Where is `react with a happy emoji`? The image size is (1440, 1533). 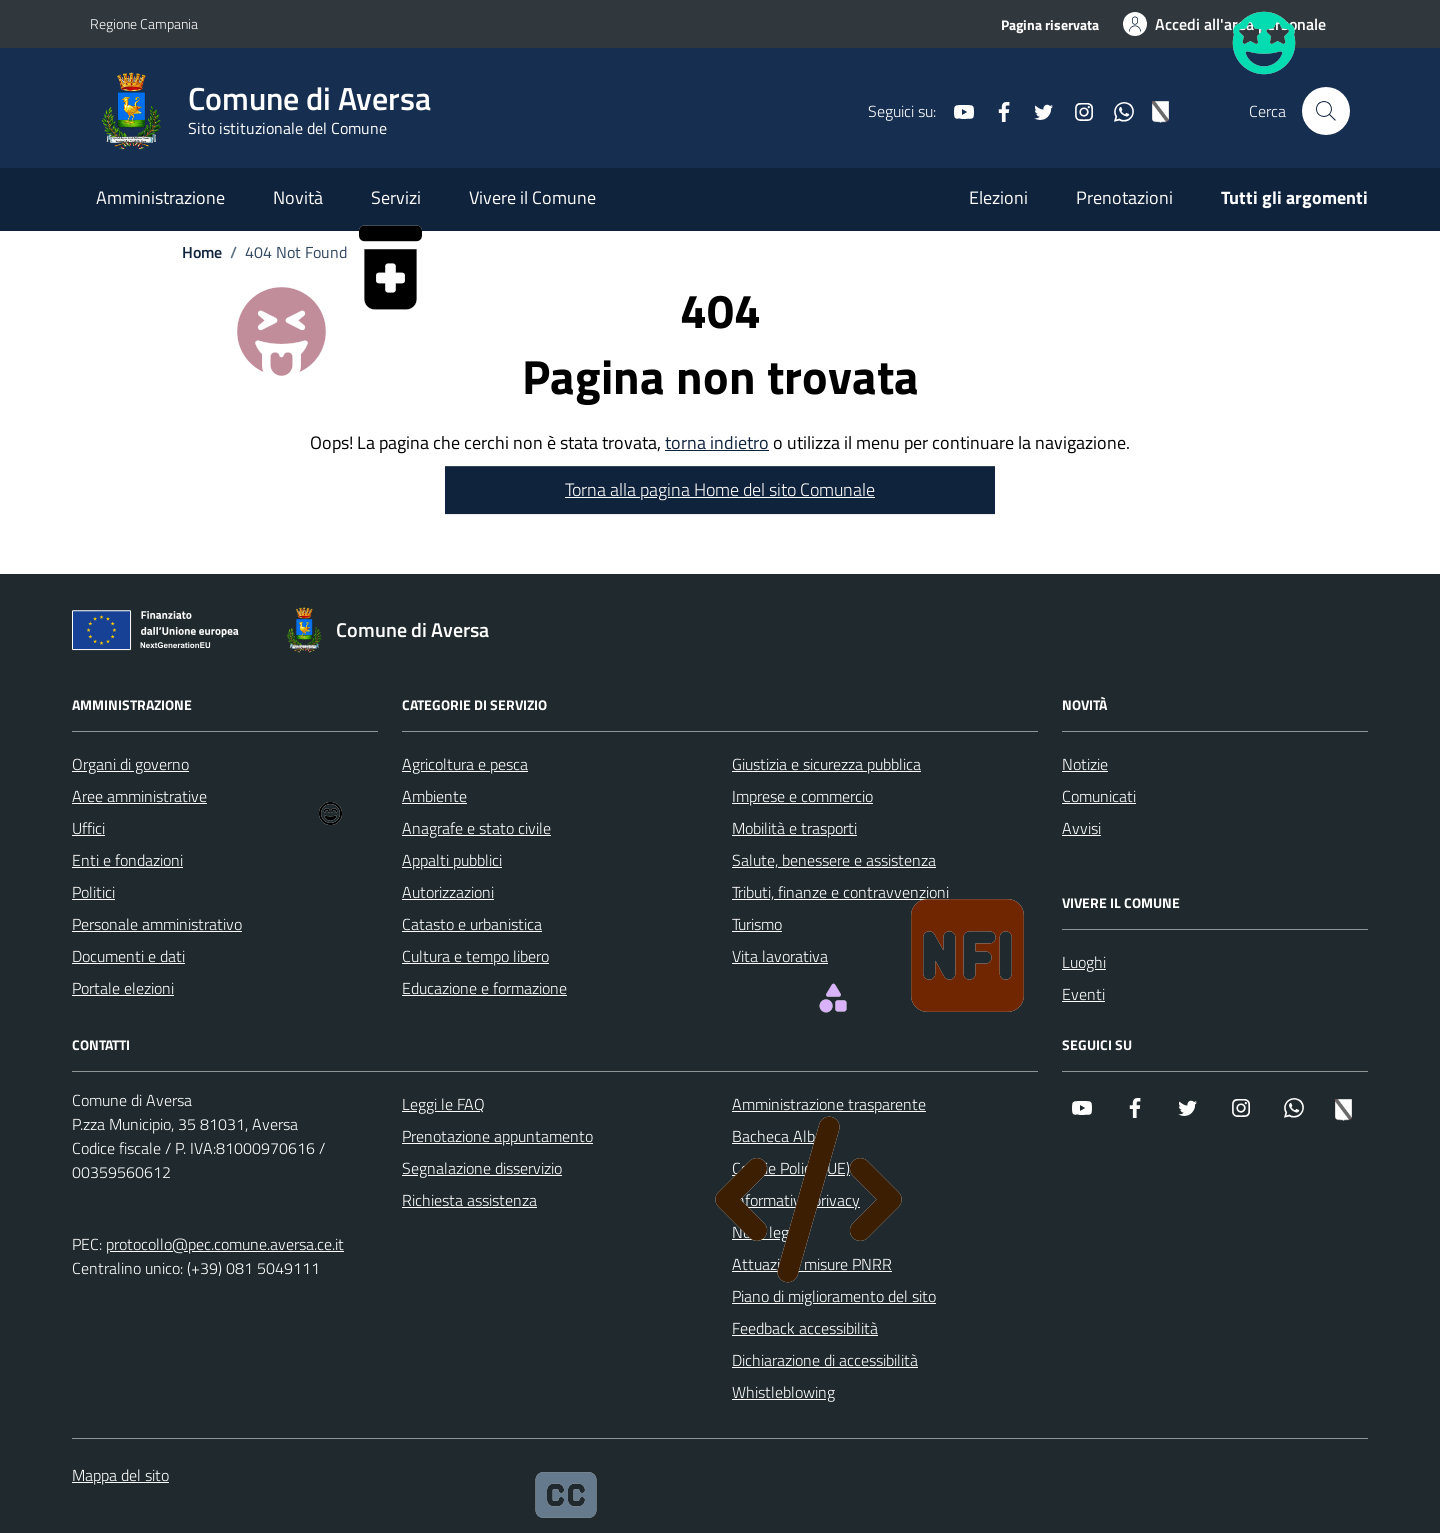 react with a happy emoji is located at coordinates (330, 813).